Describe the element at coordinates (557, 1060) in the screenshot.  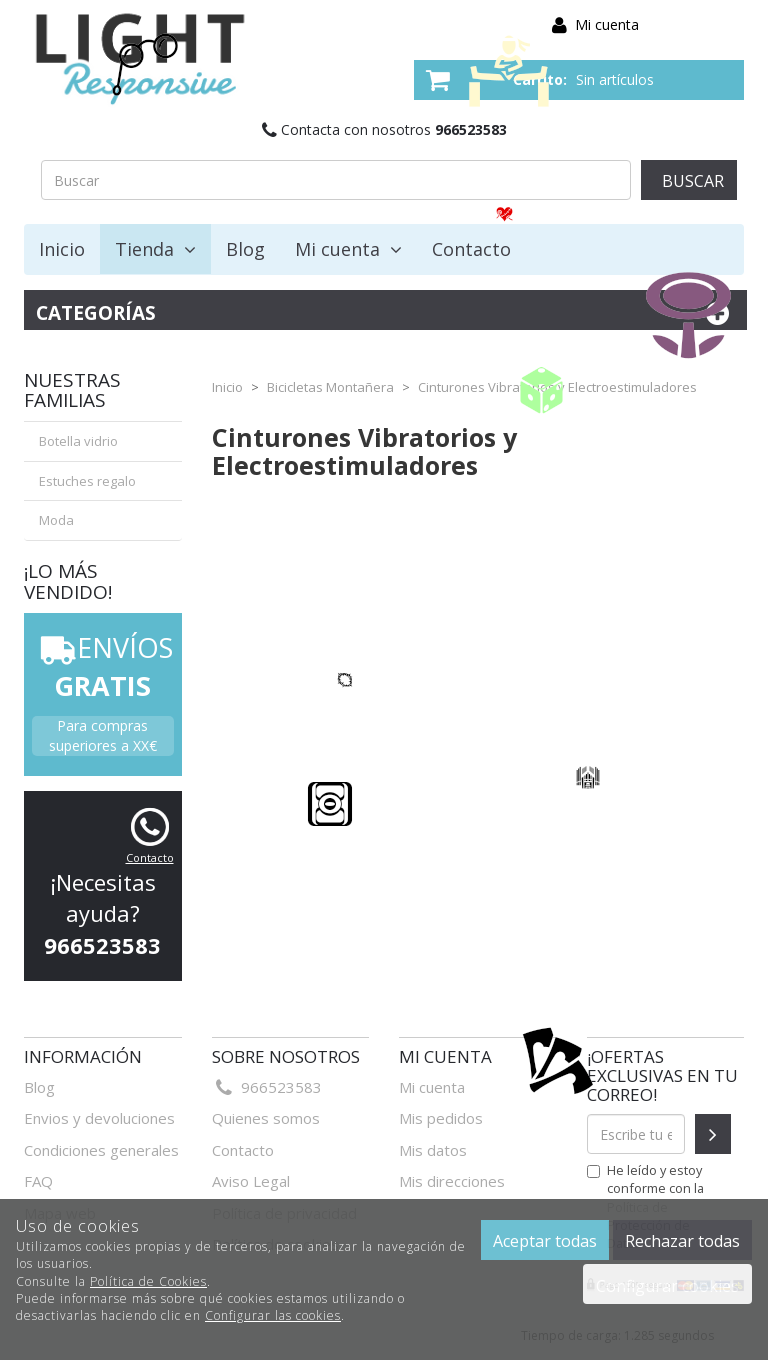
I see `select hatchet or axe weapon type` at that location.